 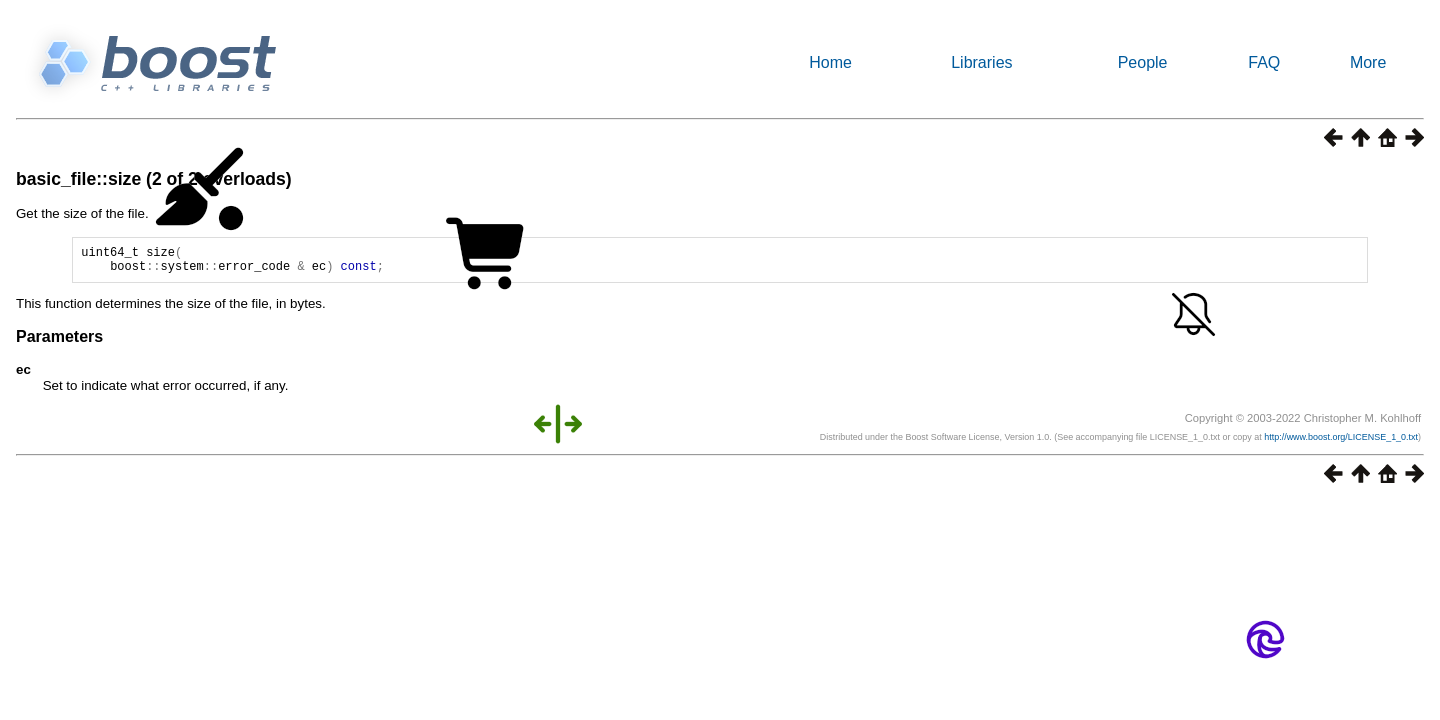 I want to click on view your shopping cart, so click(x=489, y=254).